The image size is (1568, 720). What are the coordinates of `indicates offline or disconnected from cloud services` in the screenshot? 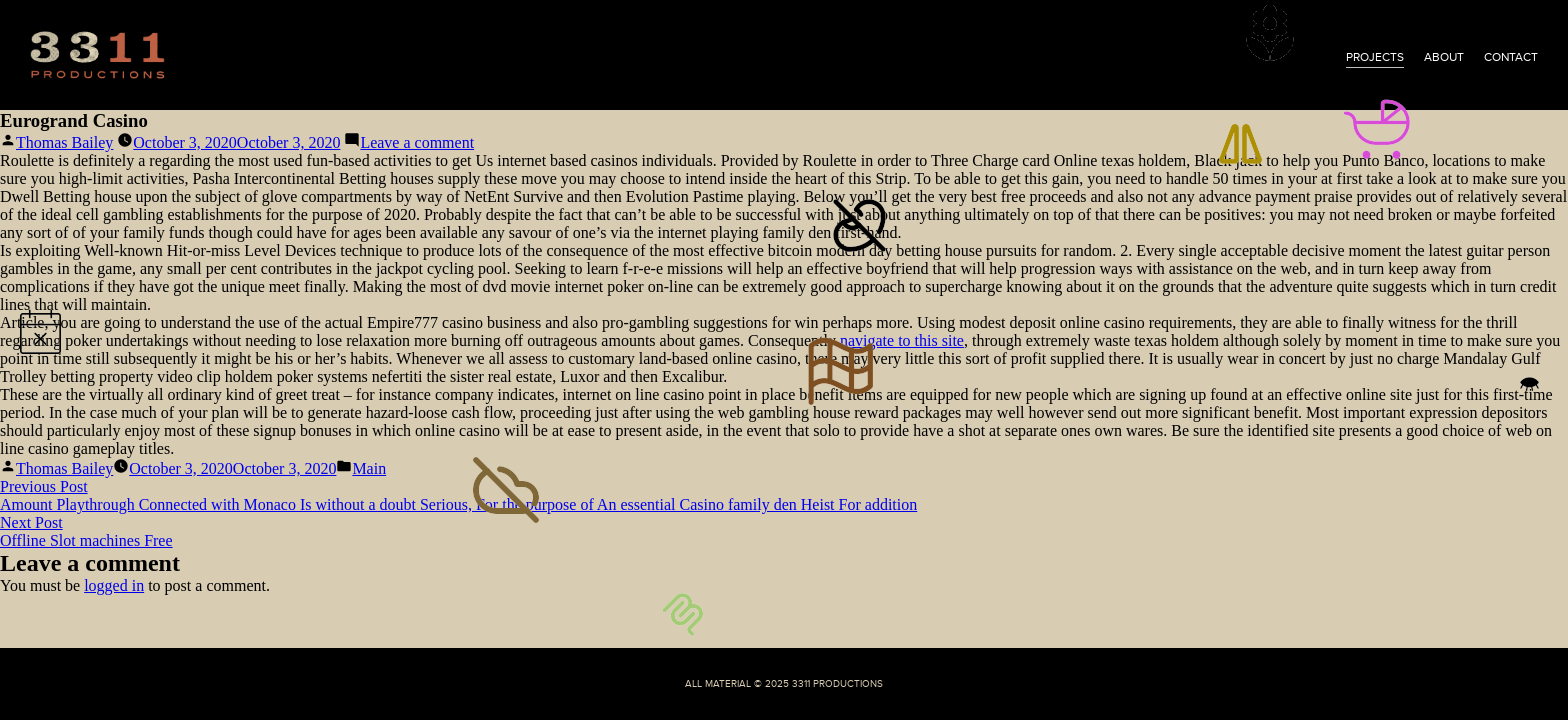 It's located at (506, 490).